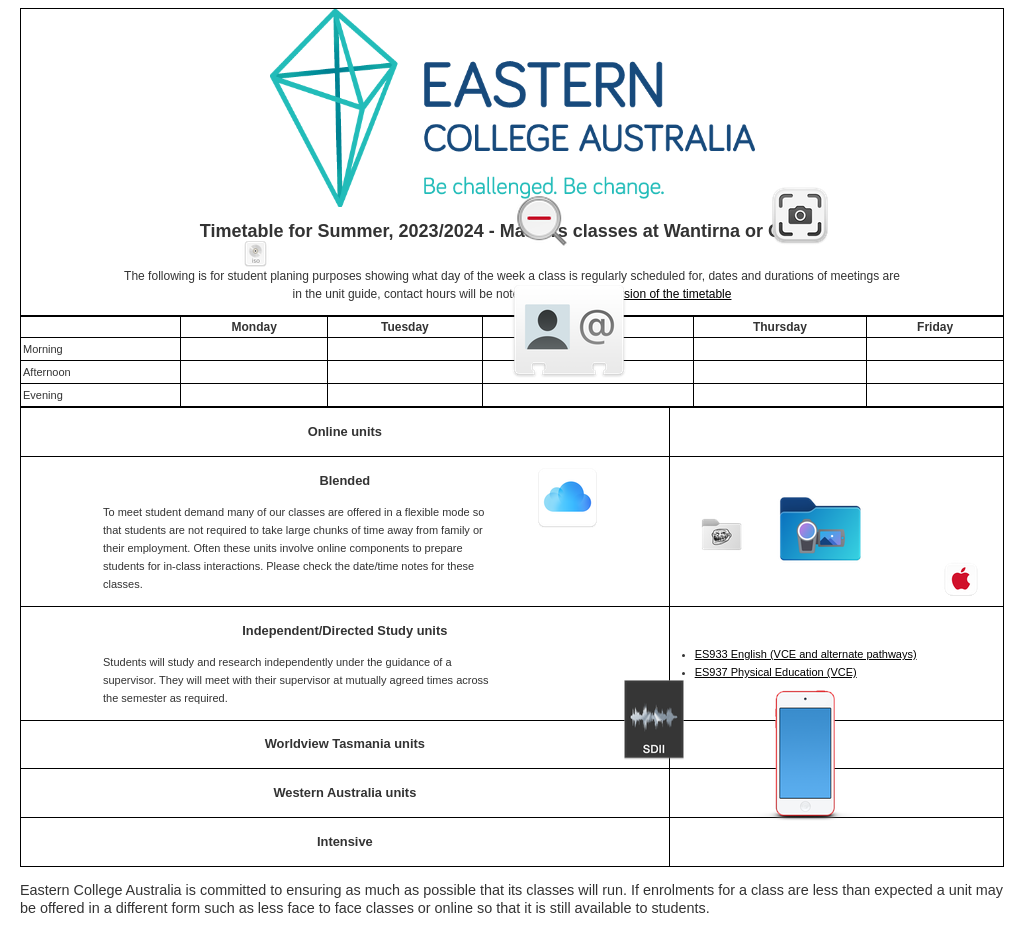 This screenshot has width=1024, height=931. I want to click on an SDII audio file in GarageBand or Logic Pro, so click(654, 721).